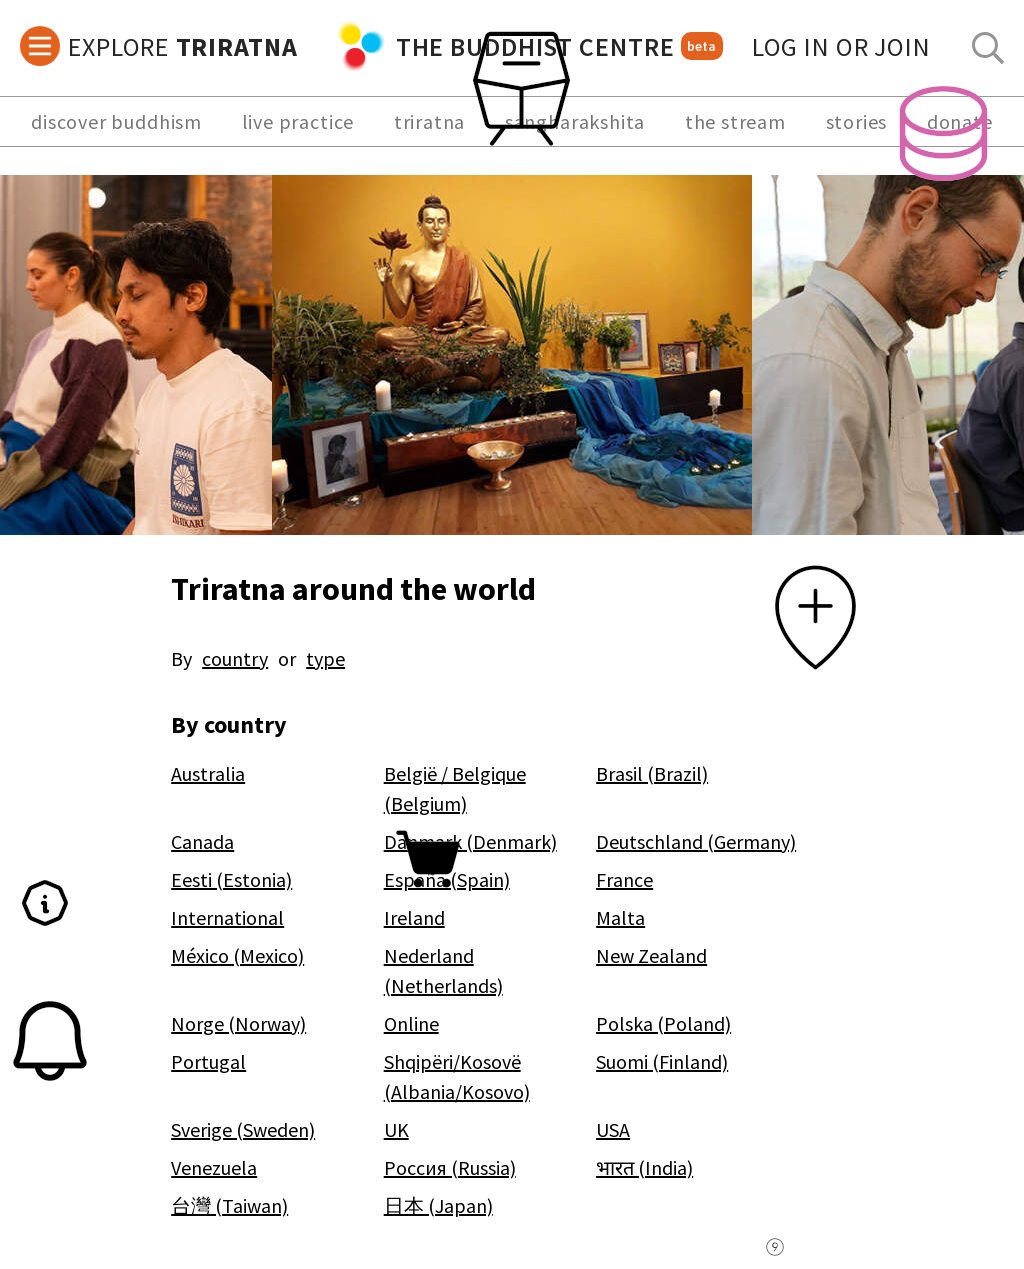 The width and height of the screenshot is (1024, 1269). Describe the element at coordinates (775, 1247) in the screenshot. I see `indicates nine items or notifications` at that location.